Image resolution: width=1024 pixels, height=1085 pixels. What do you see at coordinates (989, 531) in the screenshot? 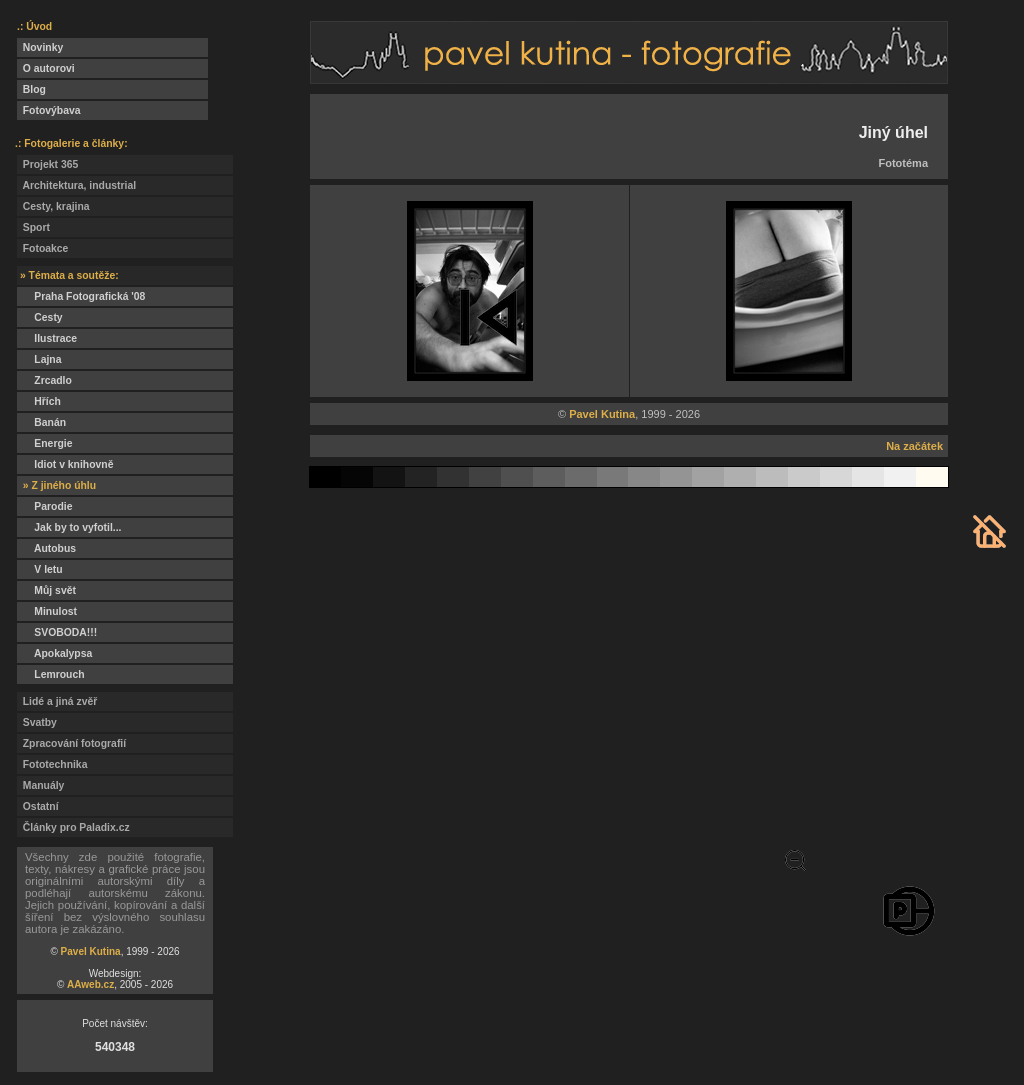
I see `home feature is currently disabled` at bounding box center [989, 531].